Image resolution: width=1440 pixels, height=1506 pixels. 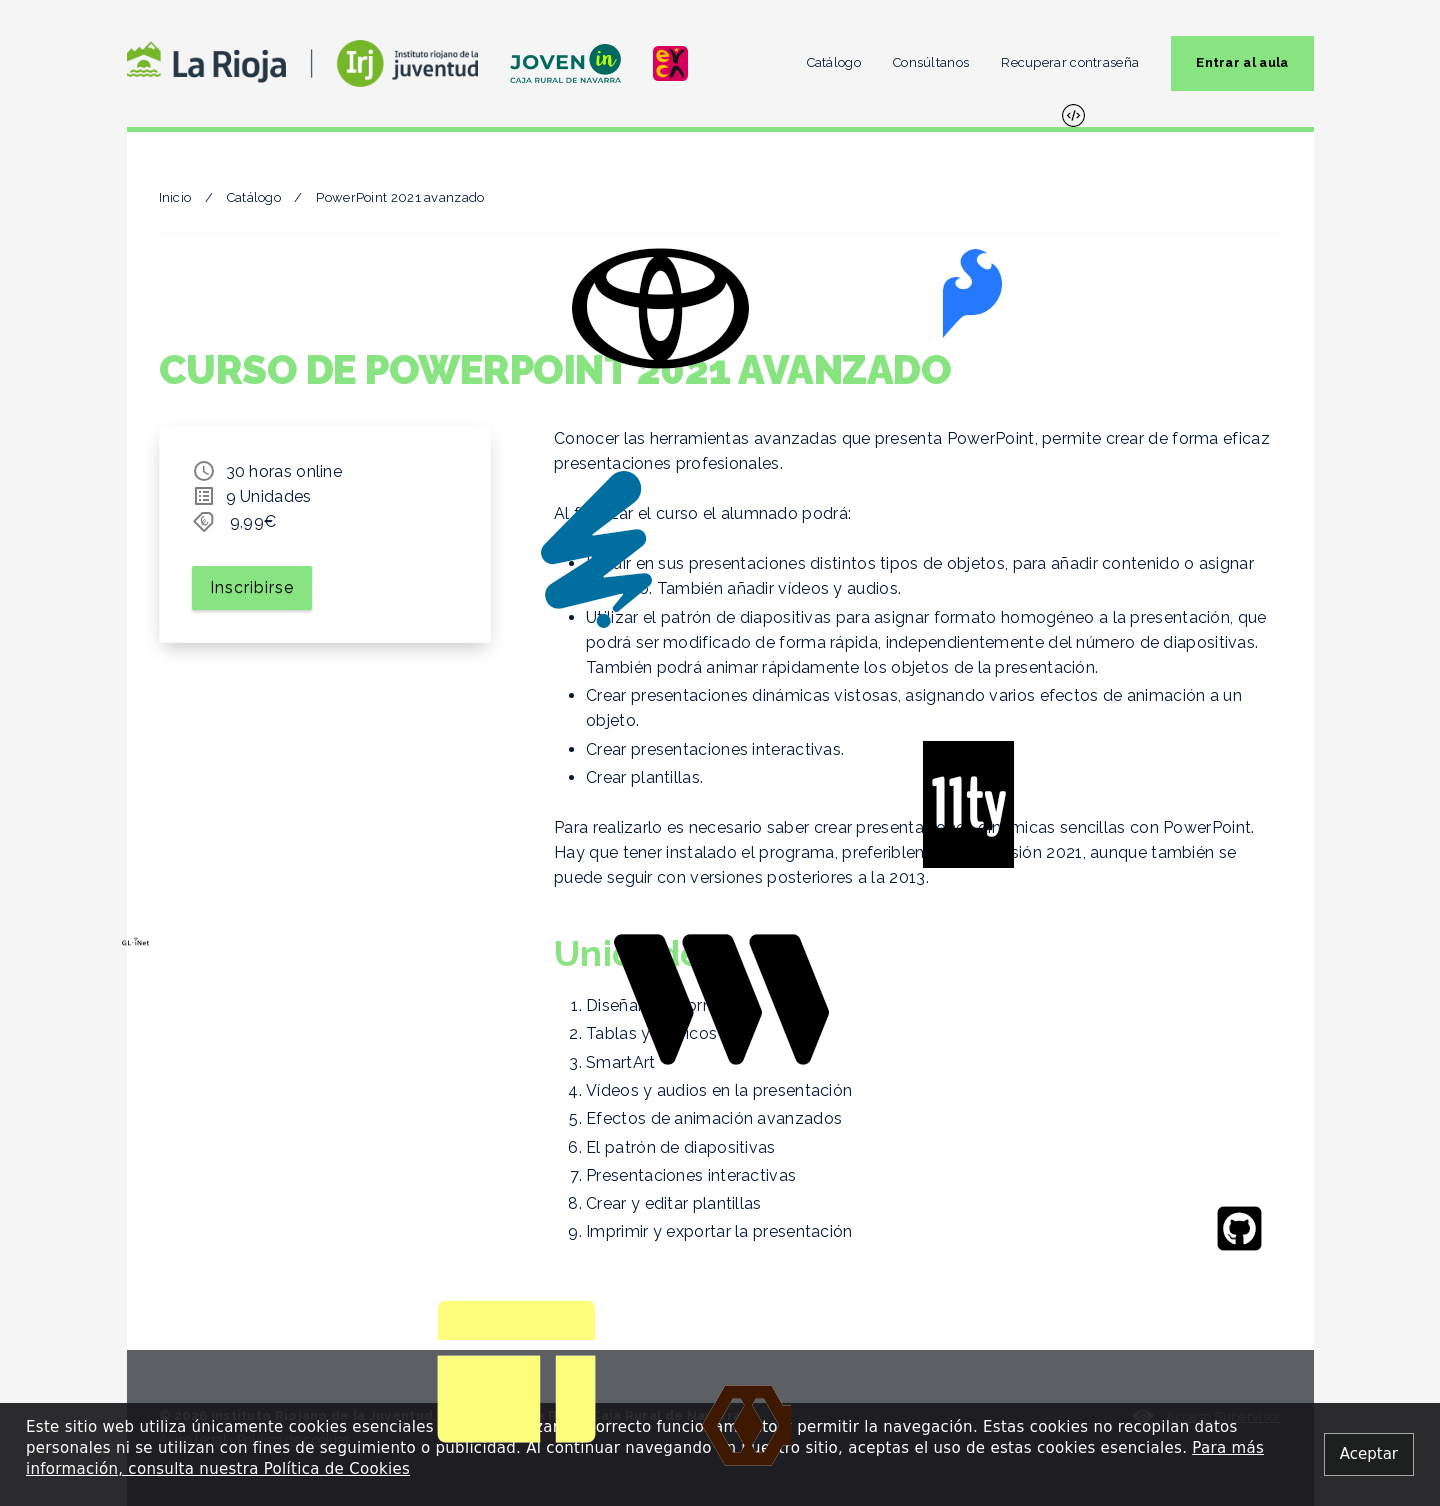 I want to click on Toyota brand logo, so click(x=660, y=308).